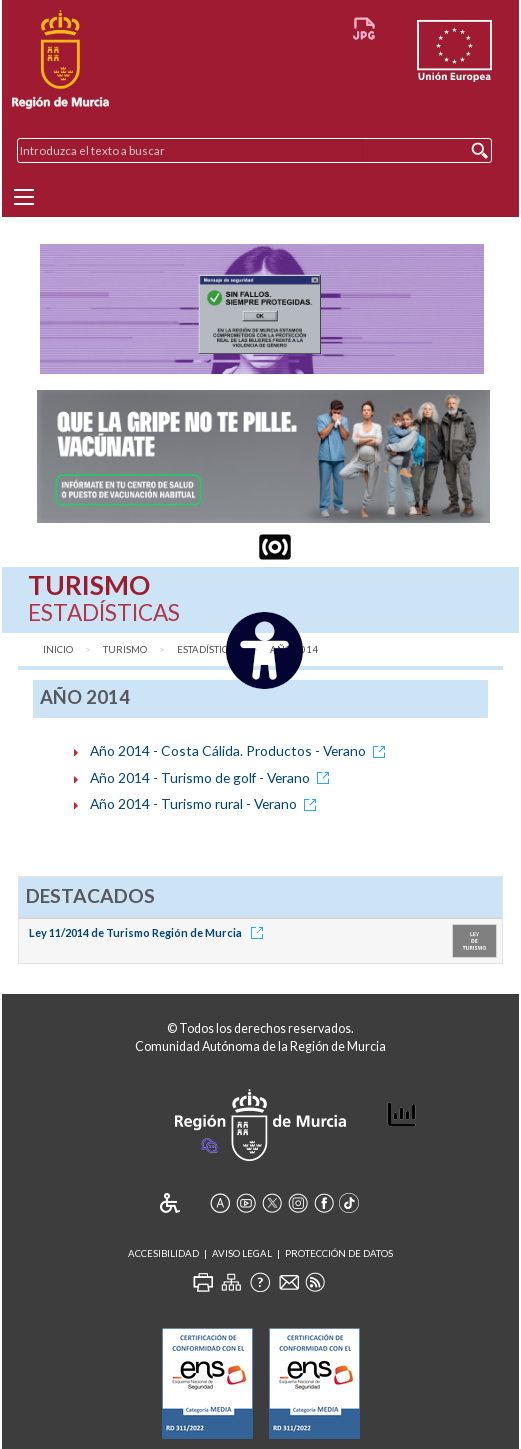 The image size is (521, 1449). I want to click on enable surround sound audio output, so click(275, 547).